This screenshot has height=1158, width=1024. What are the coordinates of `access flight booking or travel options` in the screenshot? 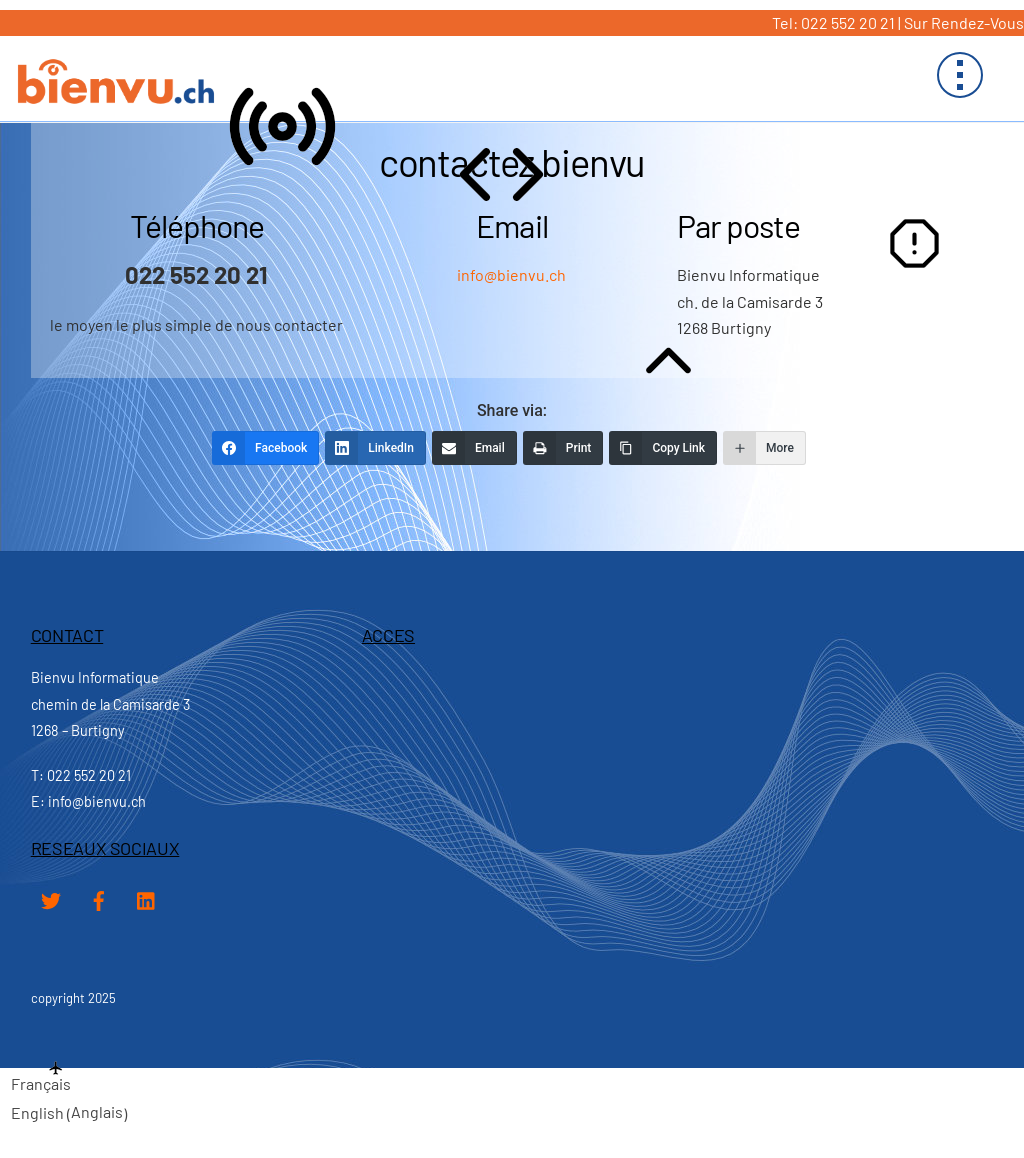 It's located at (56, 1068).